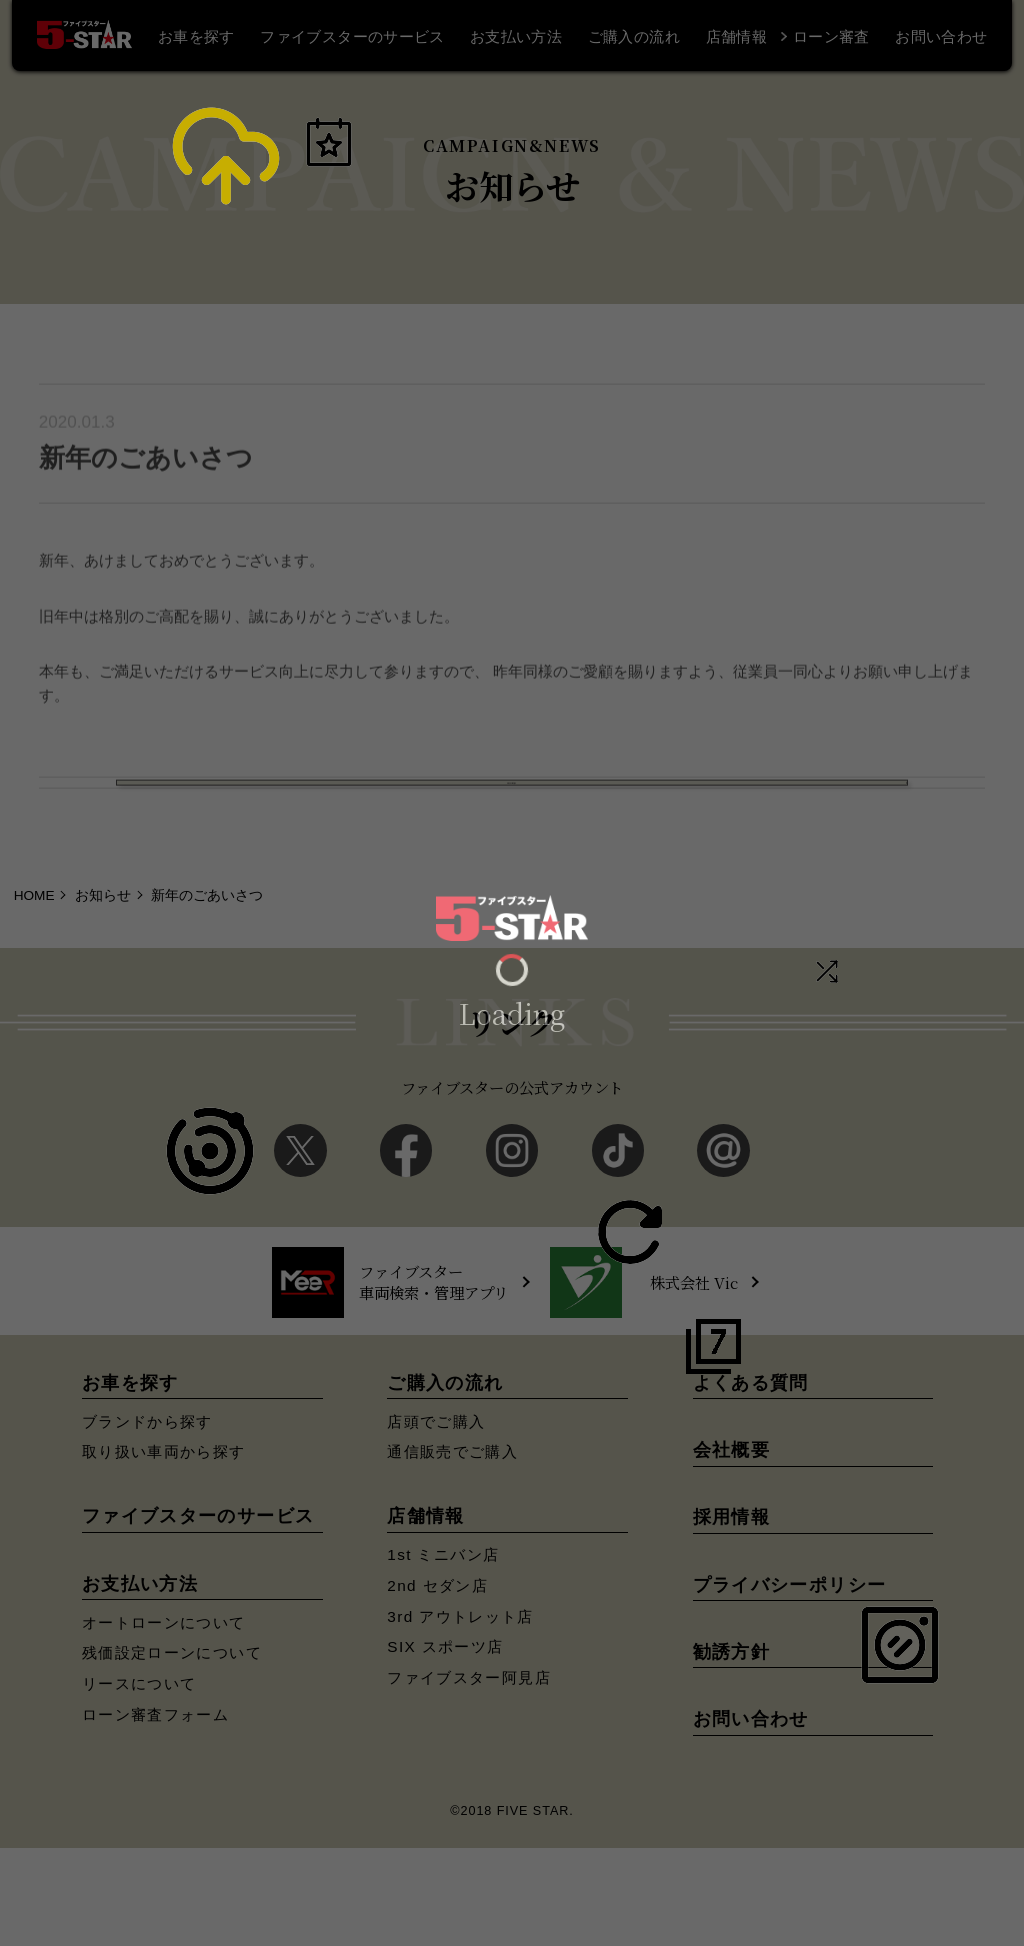  What do you see at coordinates (713, 1346) in the screenshot?
I see `indicates item 7 in a numbered series or filter` at bounding box center [713, 1346].